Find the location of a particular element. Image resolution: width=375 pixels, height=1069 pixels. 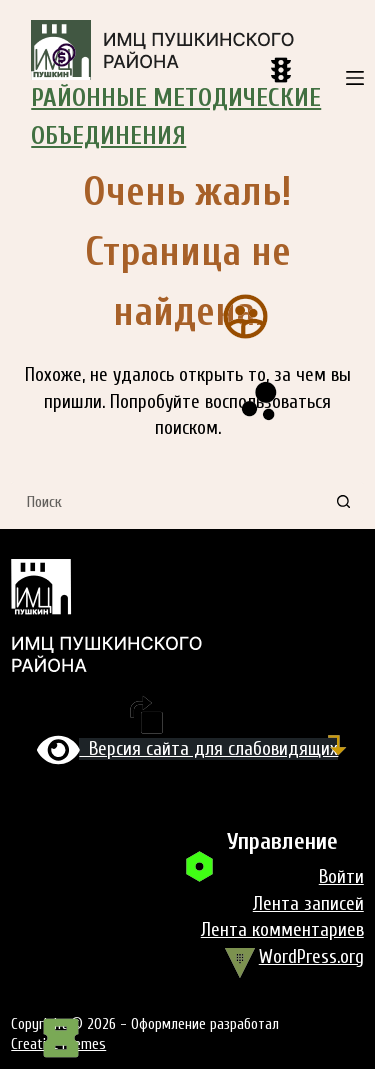

apply a coupon or discount code is located at coordinates (61, 1038).